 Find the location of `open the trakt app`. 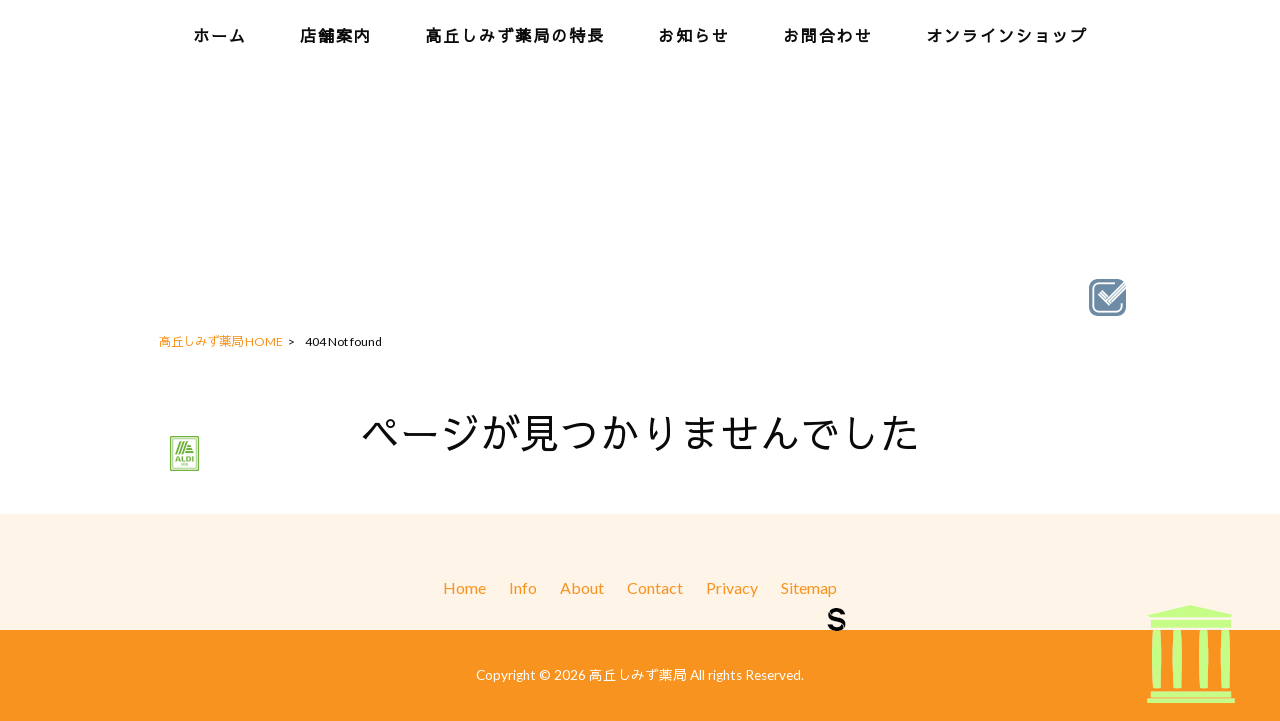

open the trakt app is located at coordinates (1107, 297).